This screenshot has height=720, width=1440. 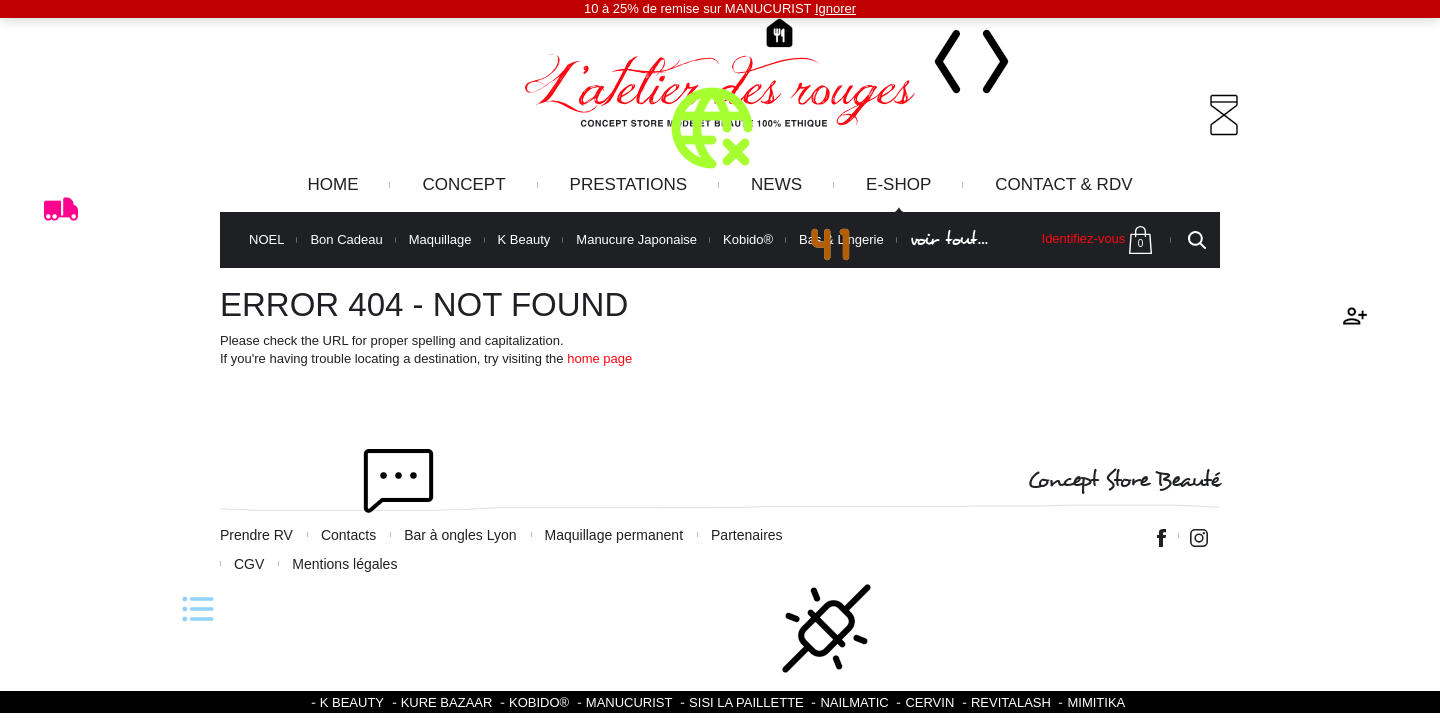 What do you see at coordinates (779, 32) in the screenshot?
I see `find nearby food banks or food assistance` at bounding box center [779, 32].